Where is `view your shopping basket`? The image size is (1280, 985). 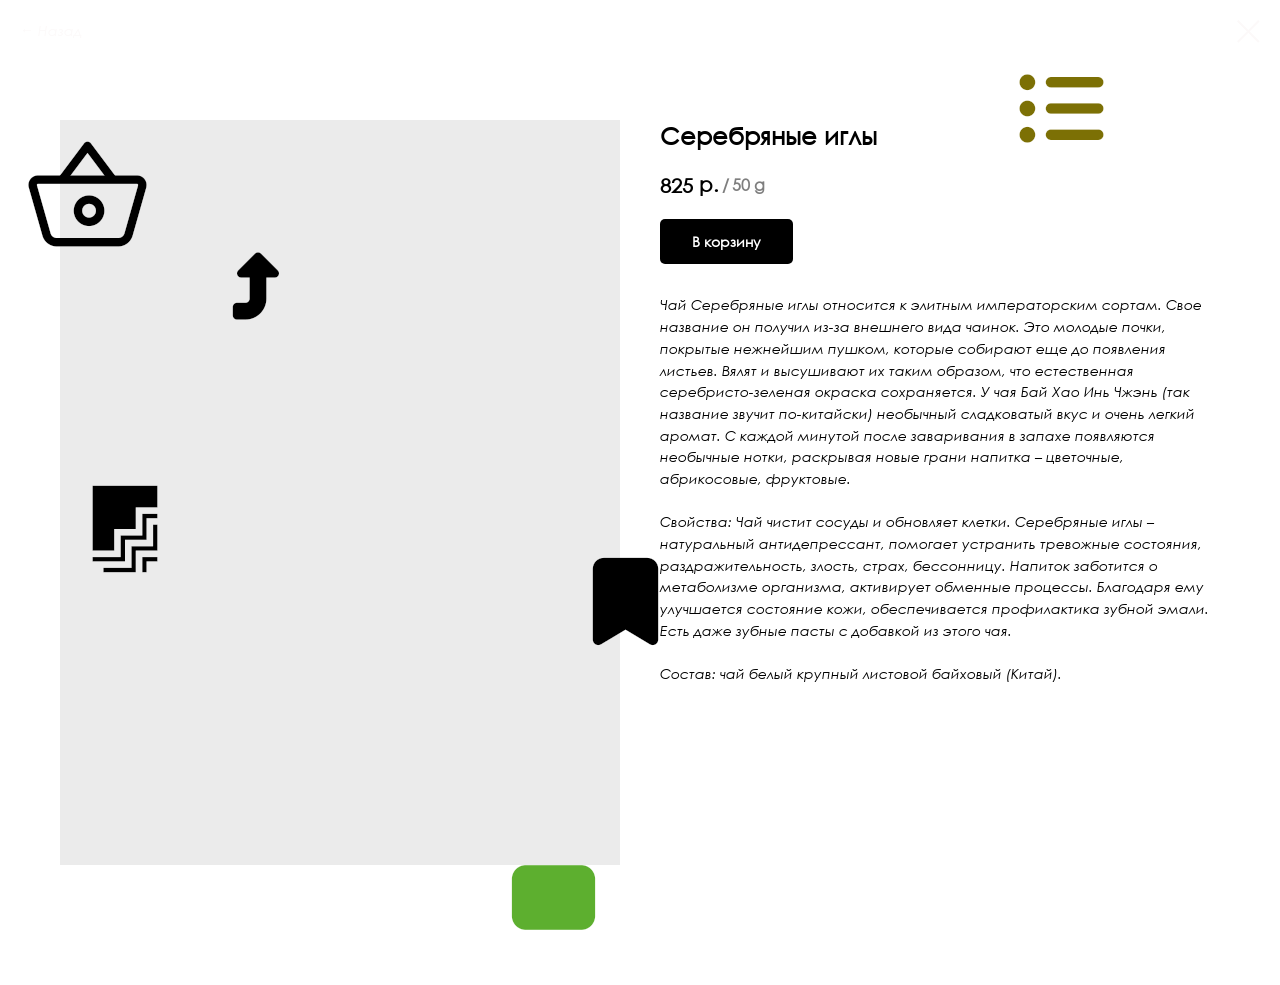 view your shopping basket is located at coordinates (87, 196).